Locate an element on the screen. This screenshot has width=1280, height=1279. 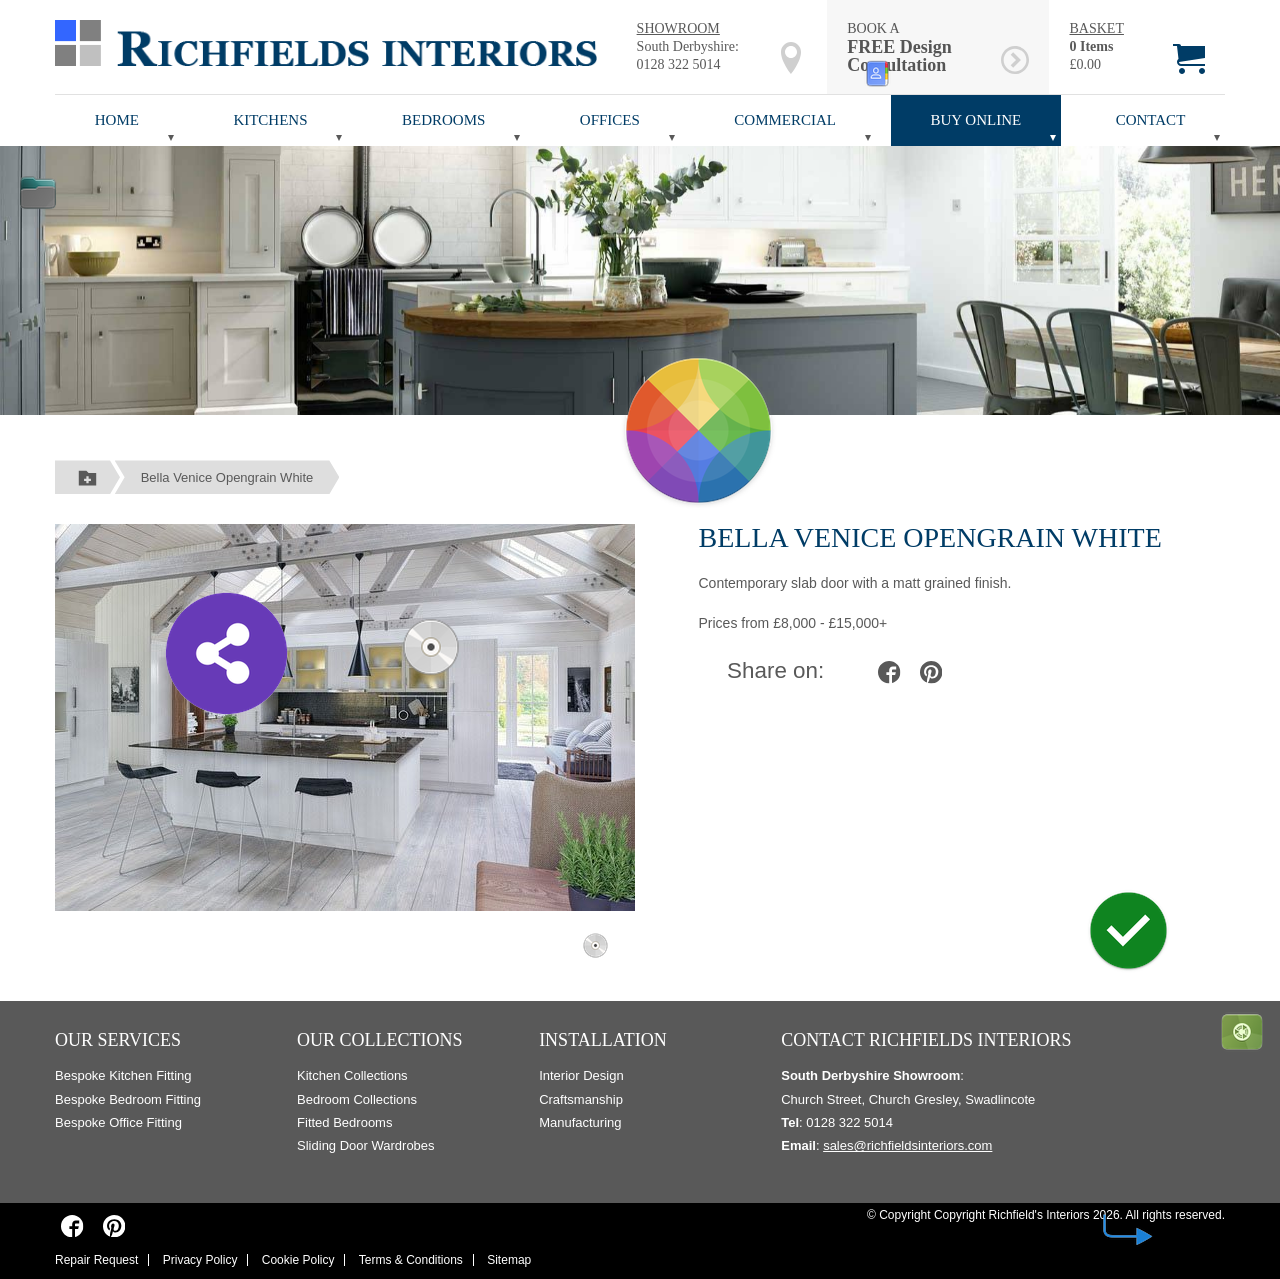
indicates a shared file or folder is located at coordinates (226, 653).